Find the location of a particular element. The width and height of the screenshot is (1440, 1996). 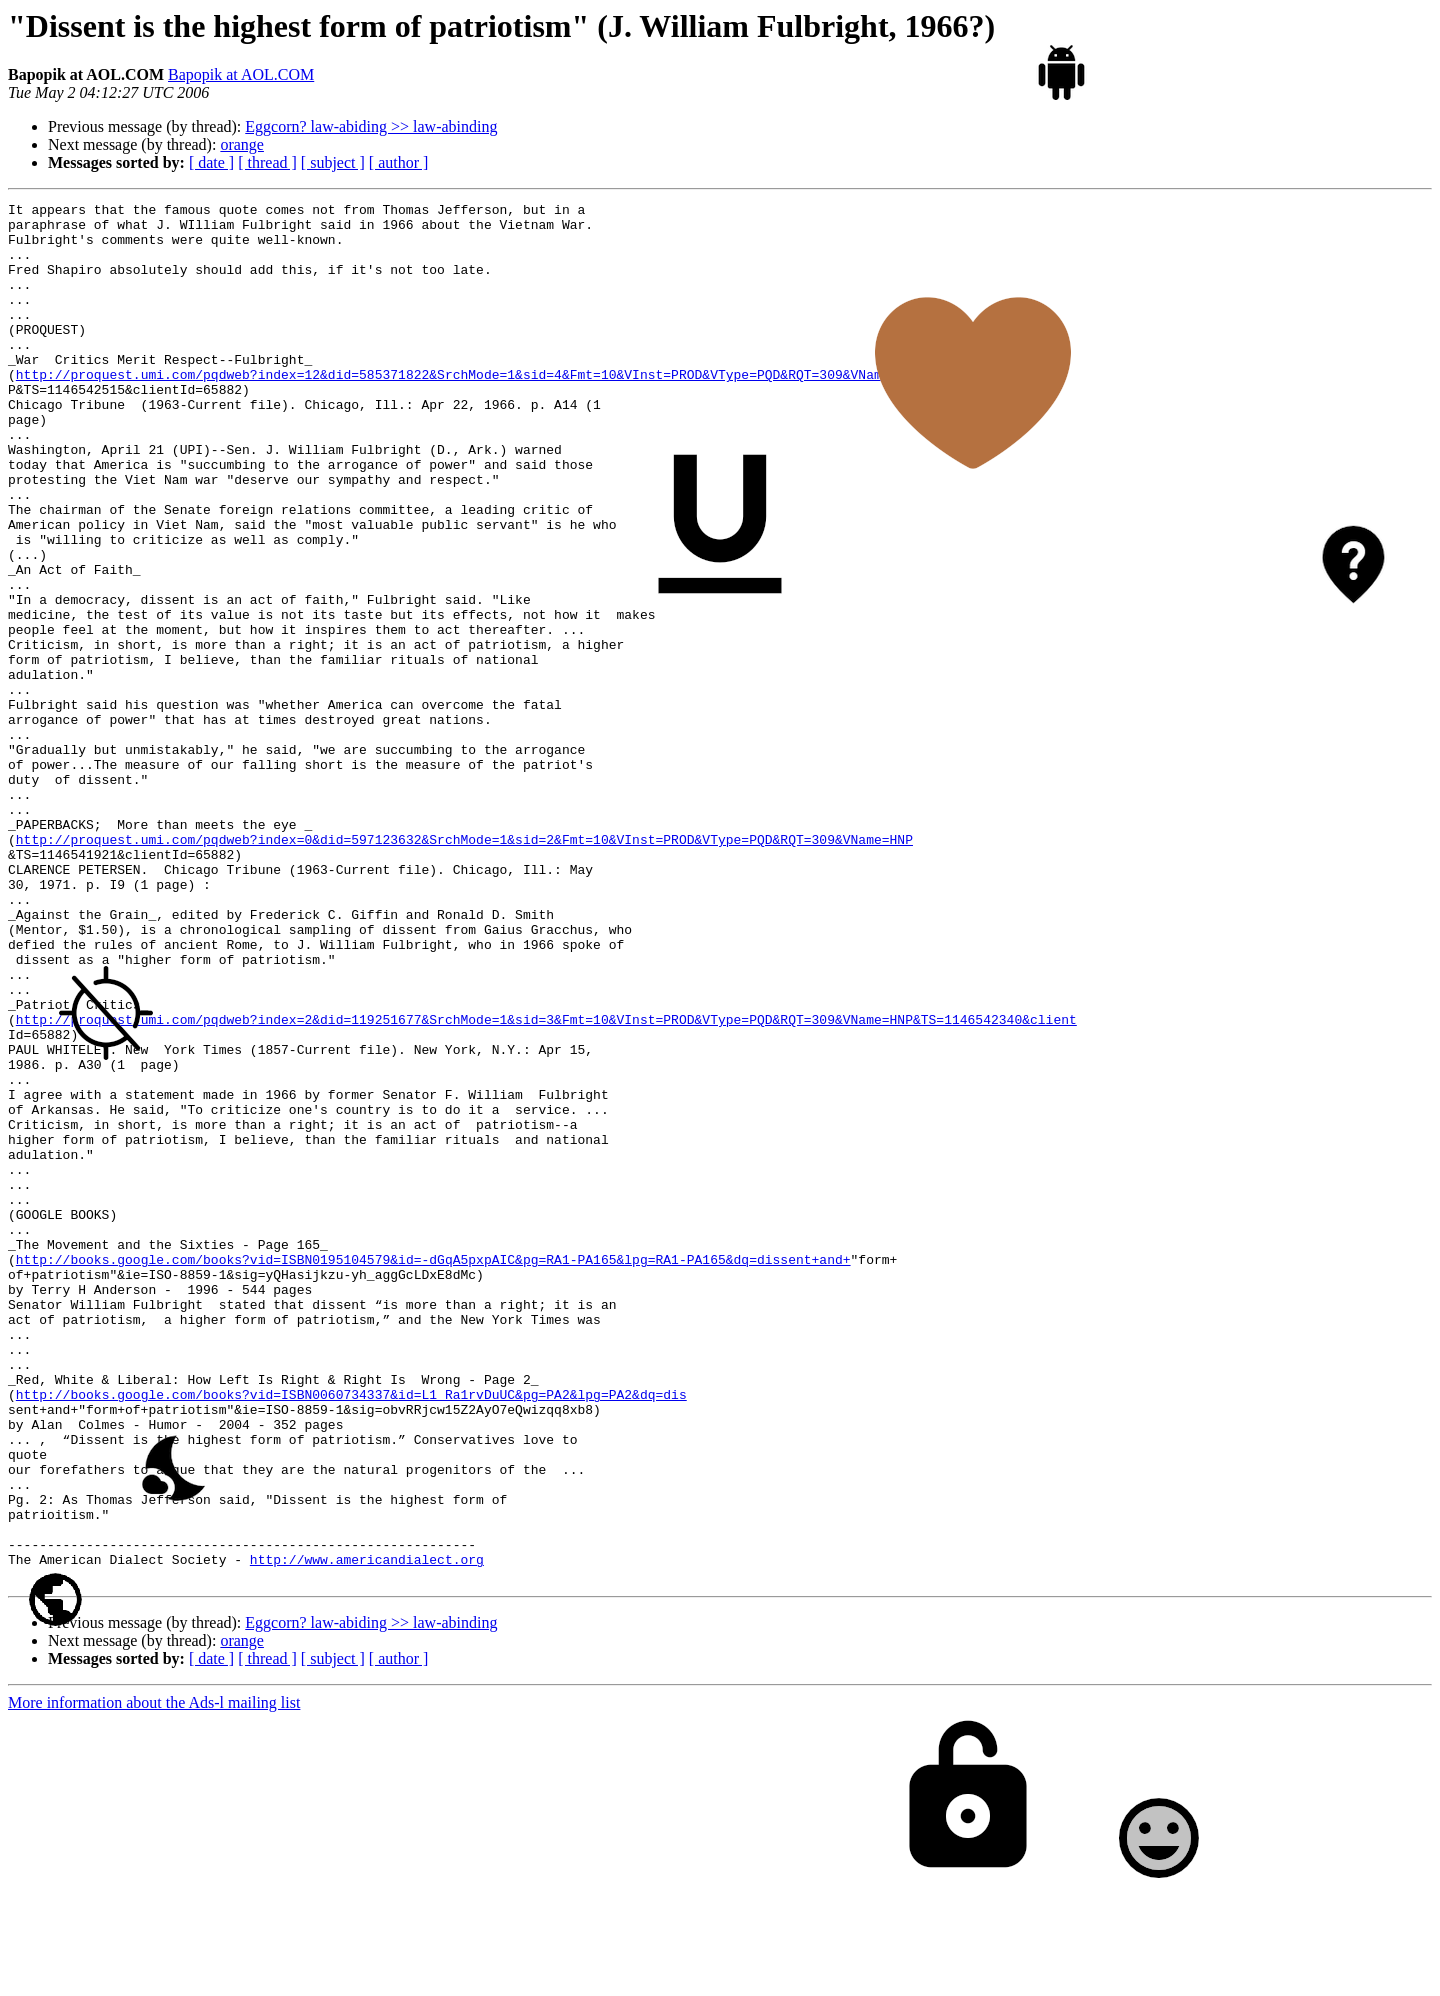

location services disabled is located at coordinates (106, 1013).